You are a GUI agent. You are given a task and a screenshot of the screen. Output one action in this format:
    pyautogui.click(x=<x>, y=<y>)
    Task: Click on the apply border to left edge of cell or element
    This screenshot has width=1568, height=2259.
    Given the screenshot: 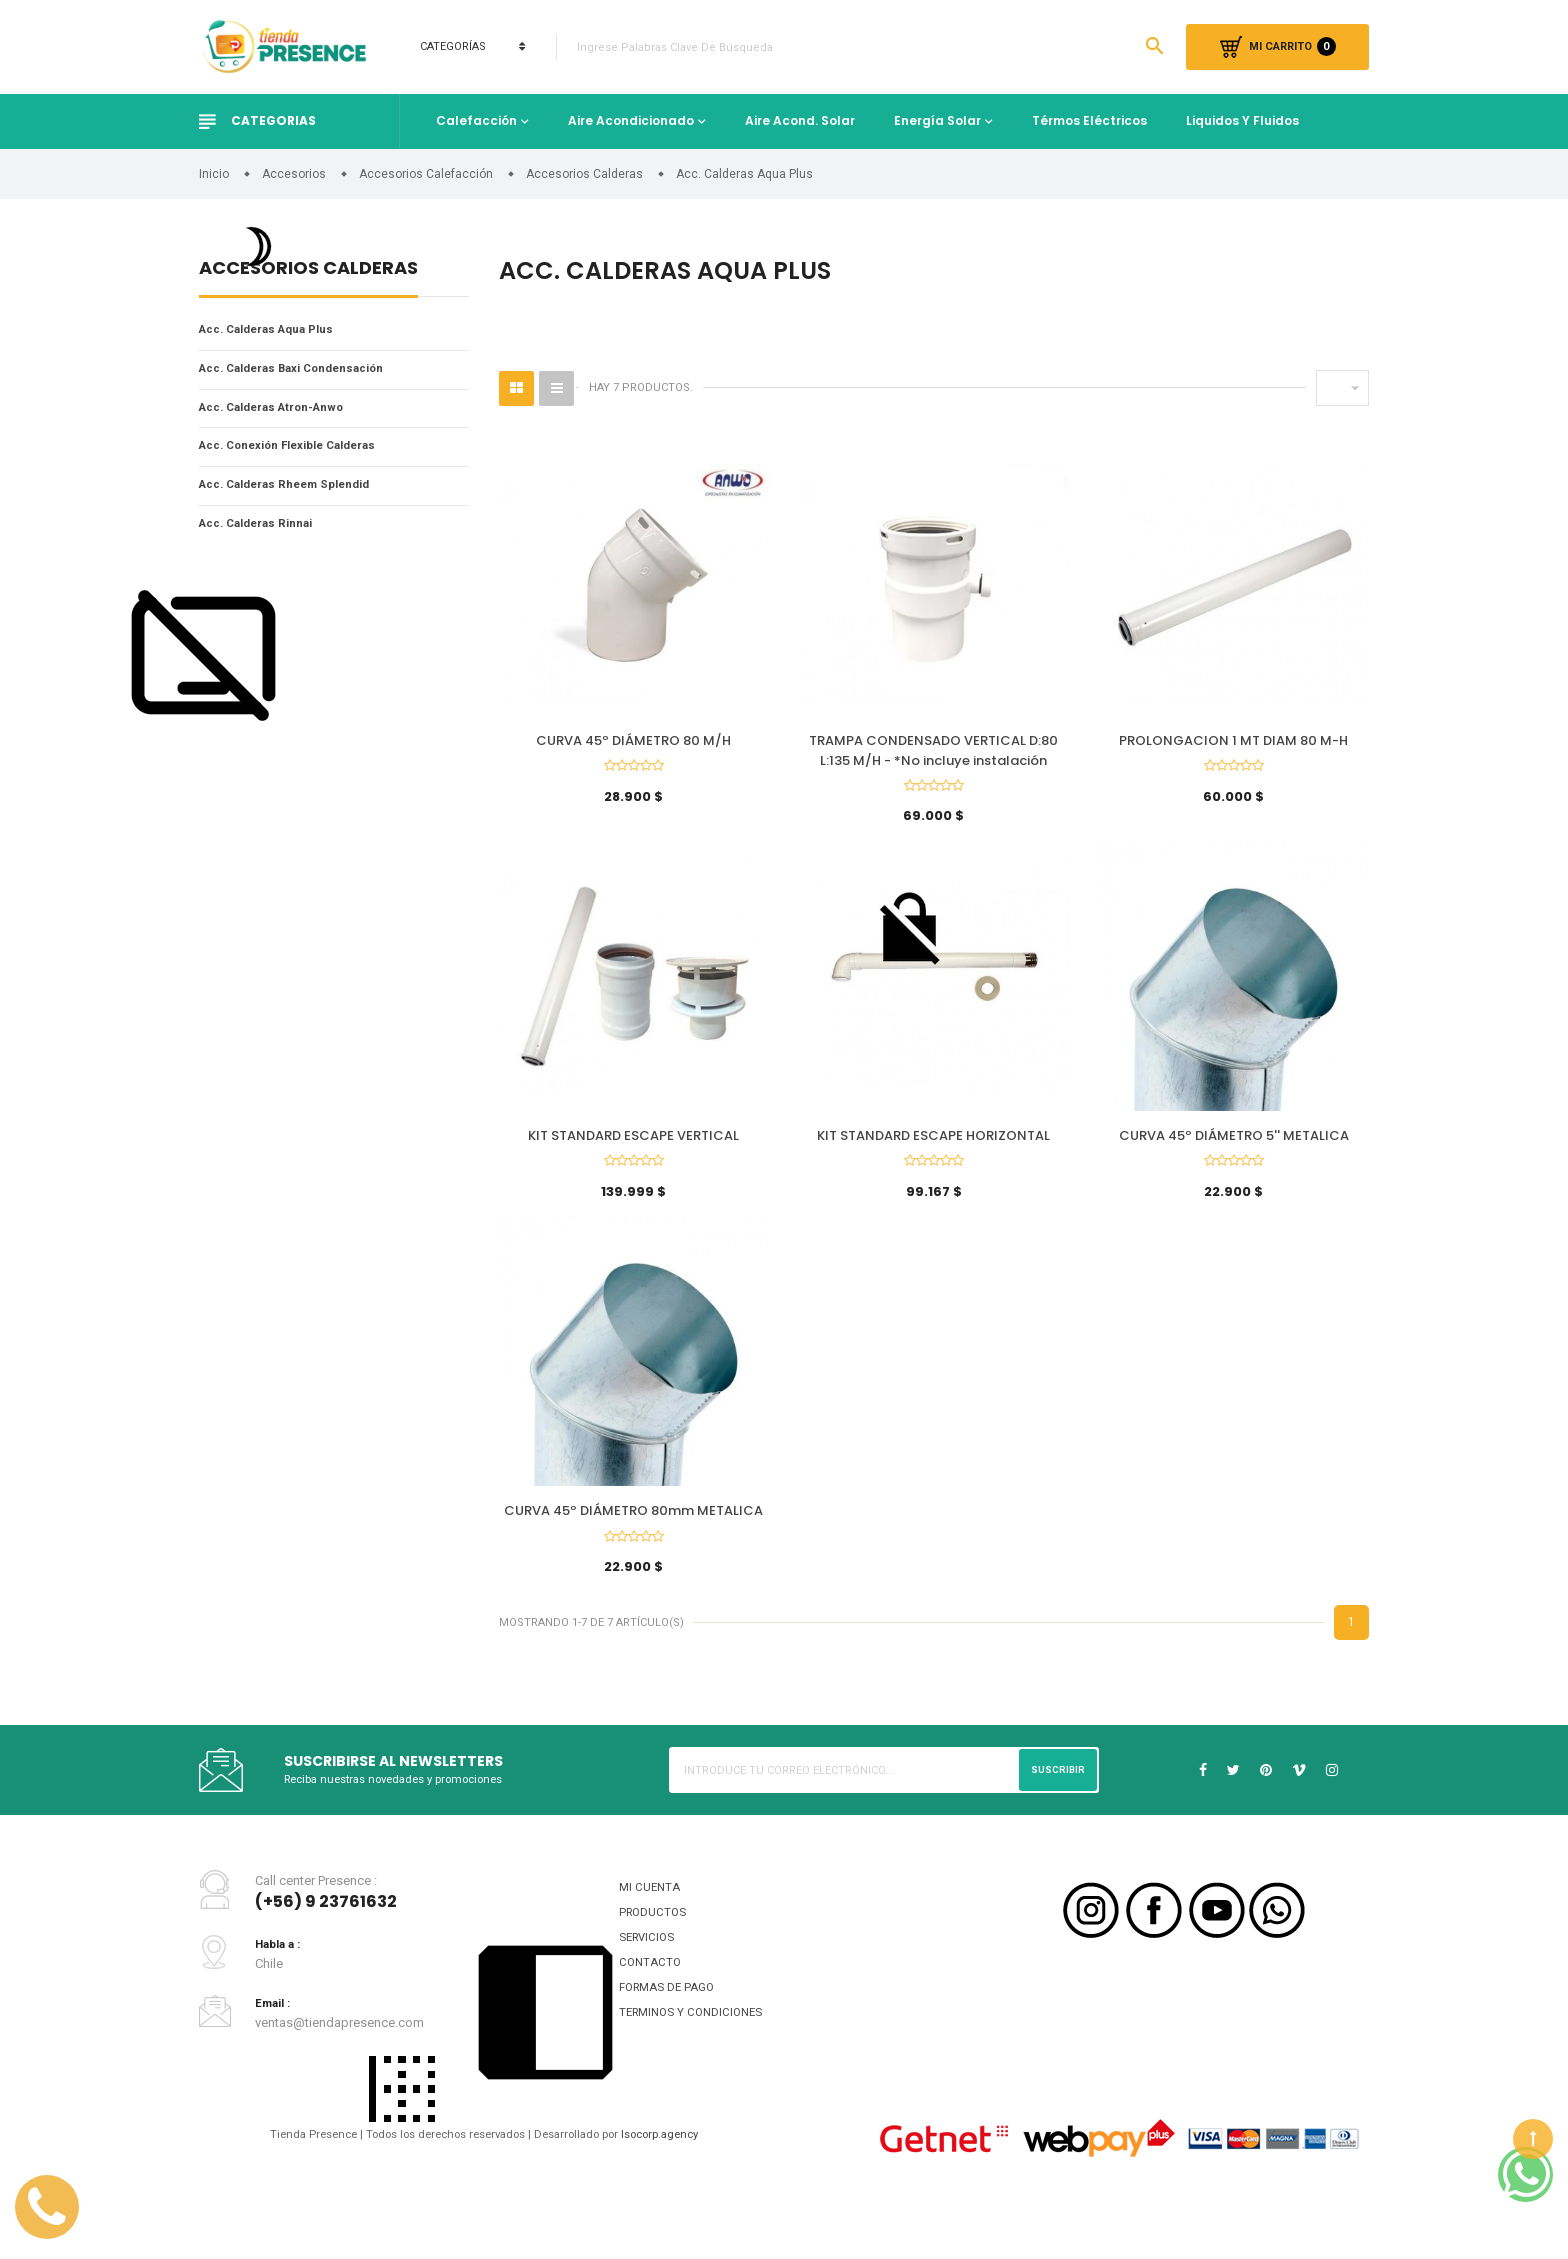 What is the action you would take?
    pyautogui.click(x=402, y=2089)
    